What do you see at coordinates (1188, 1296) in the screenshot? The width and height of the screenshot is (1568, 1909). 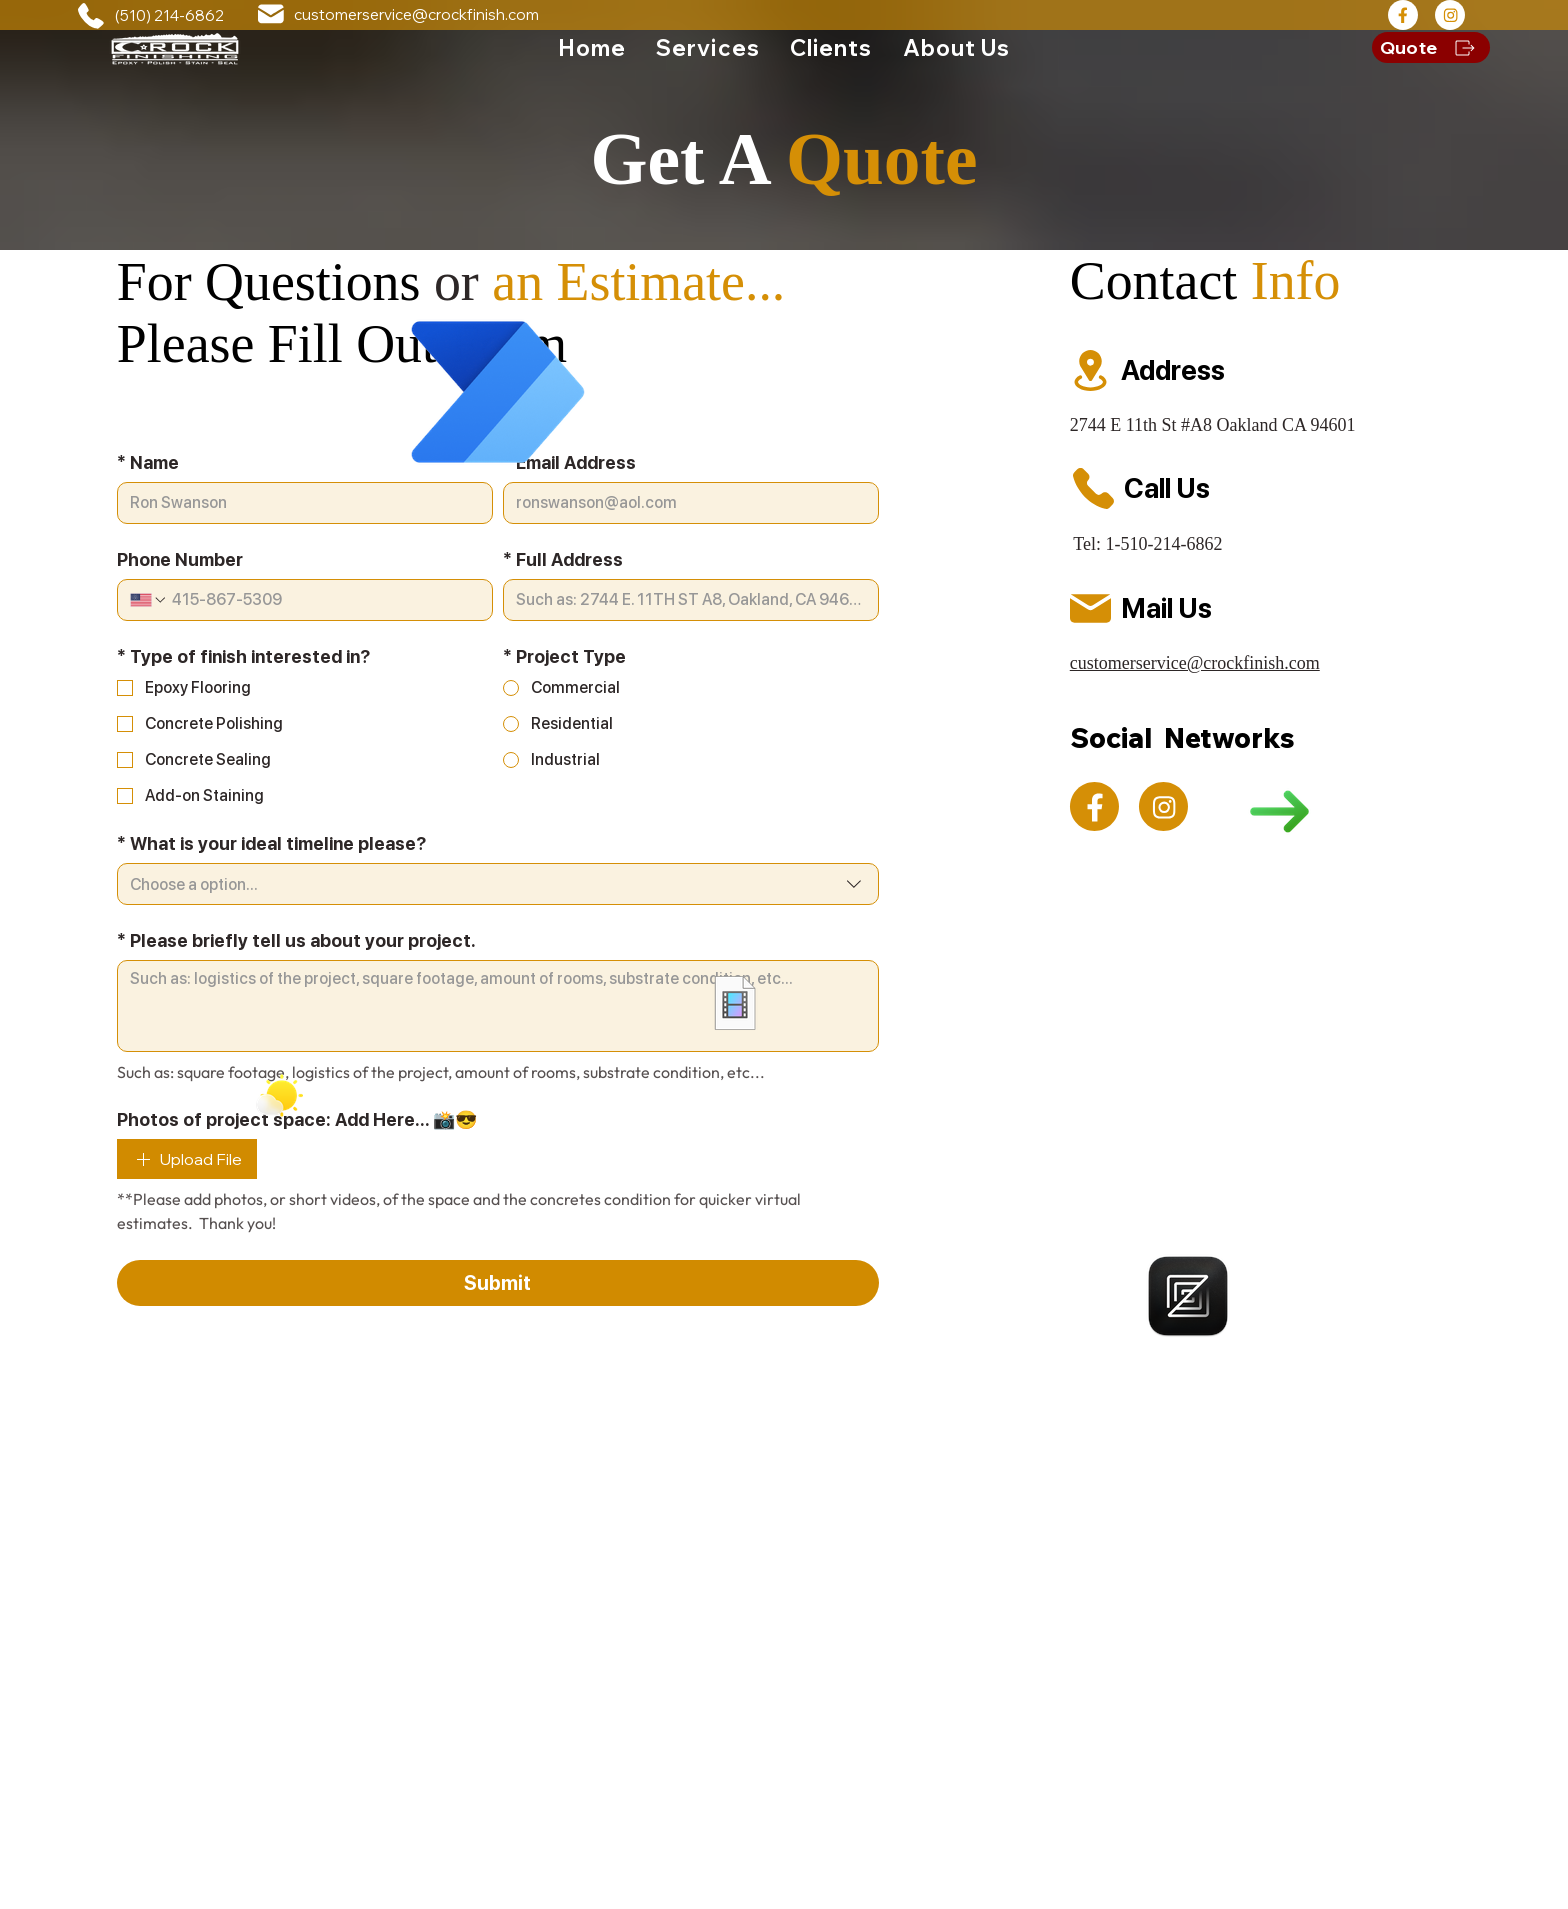 I see `open zed code editor` at bounding box center [1188, 1296].